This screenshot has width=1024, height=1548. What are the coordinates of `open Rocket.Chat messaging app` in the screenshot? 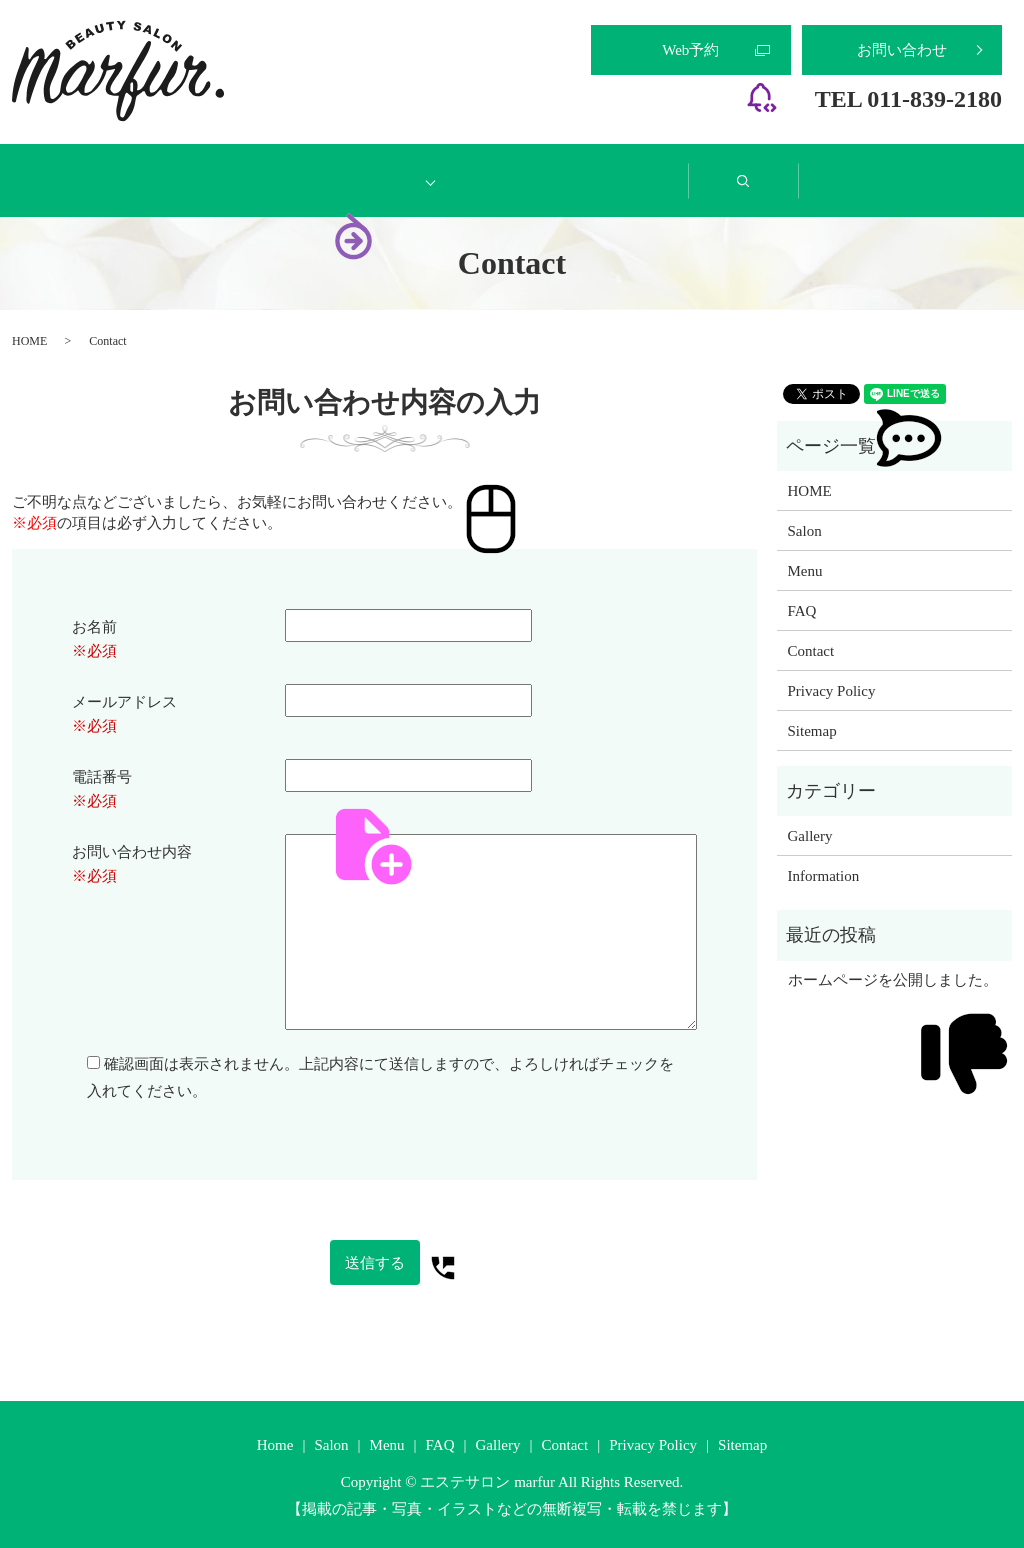 It's located at (909, 438).